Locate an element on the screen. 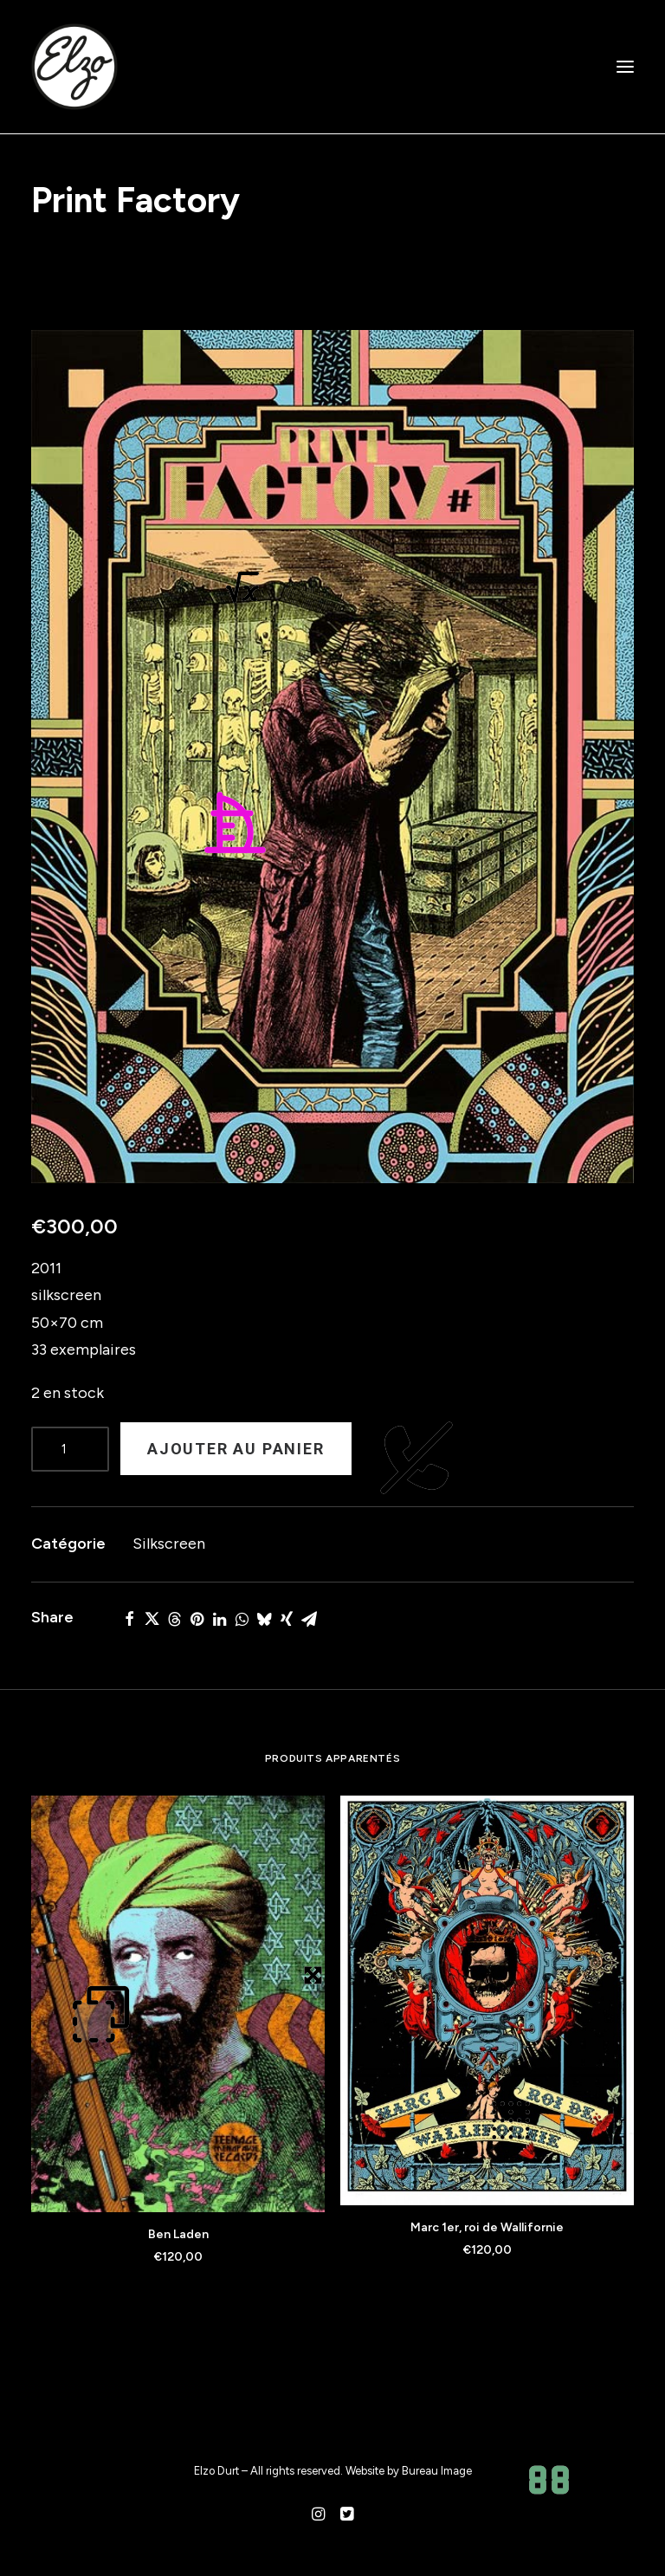  bring selection to front layer is located at coordinates (100, 2014).